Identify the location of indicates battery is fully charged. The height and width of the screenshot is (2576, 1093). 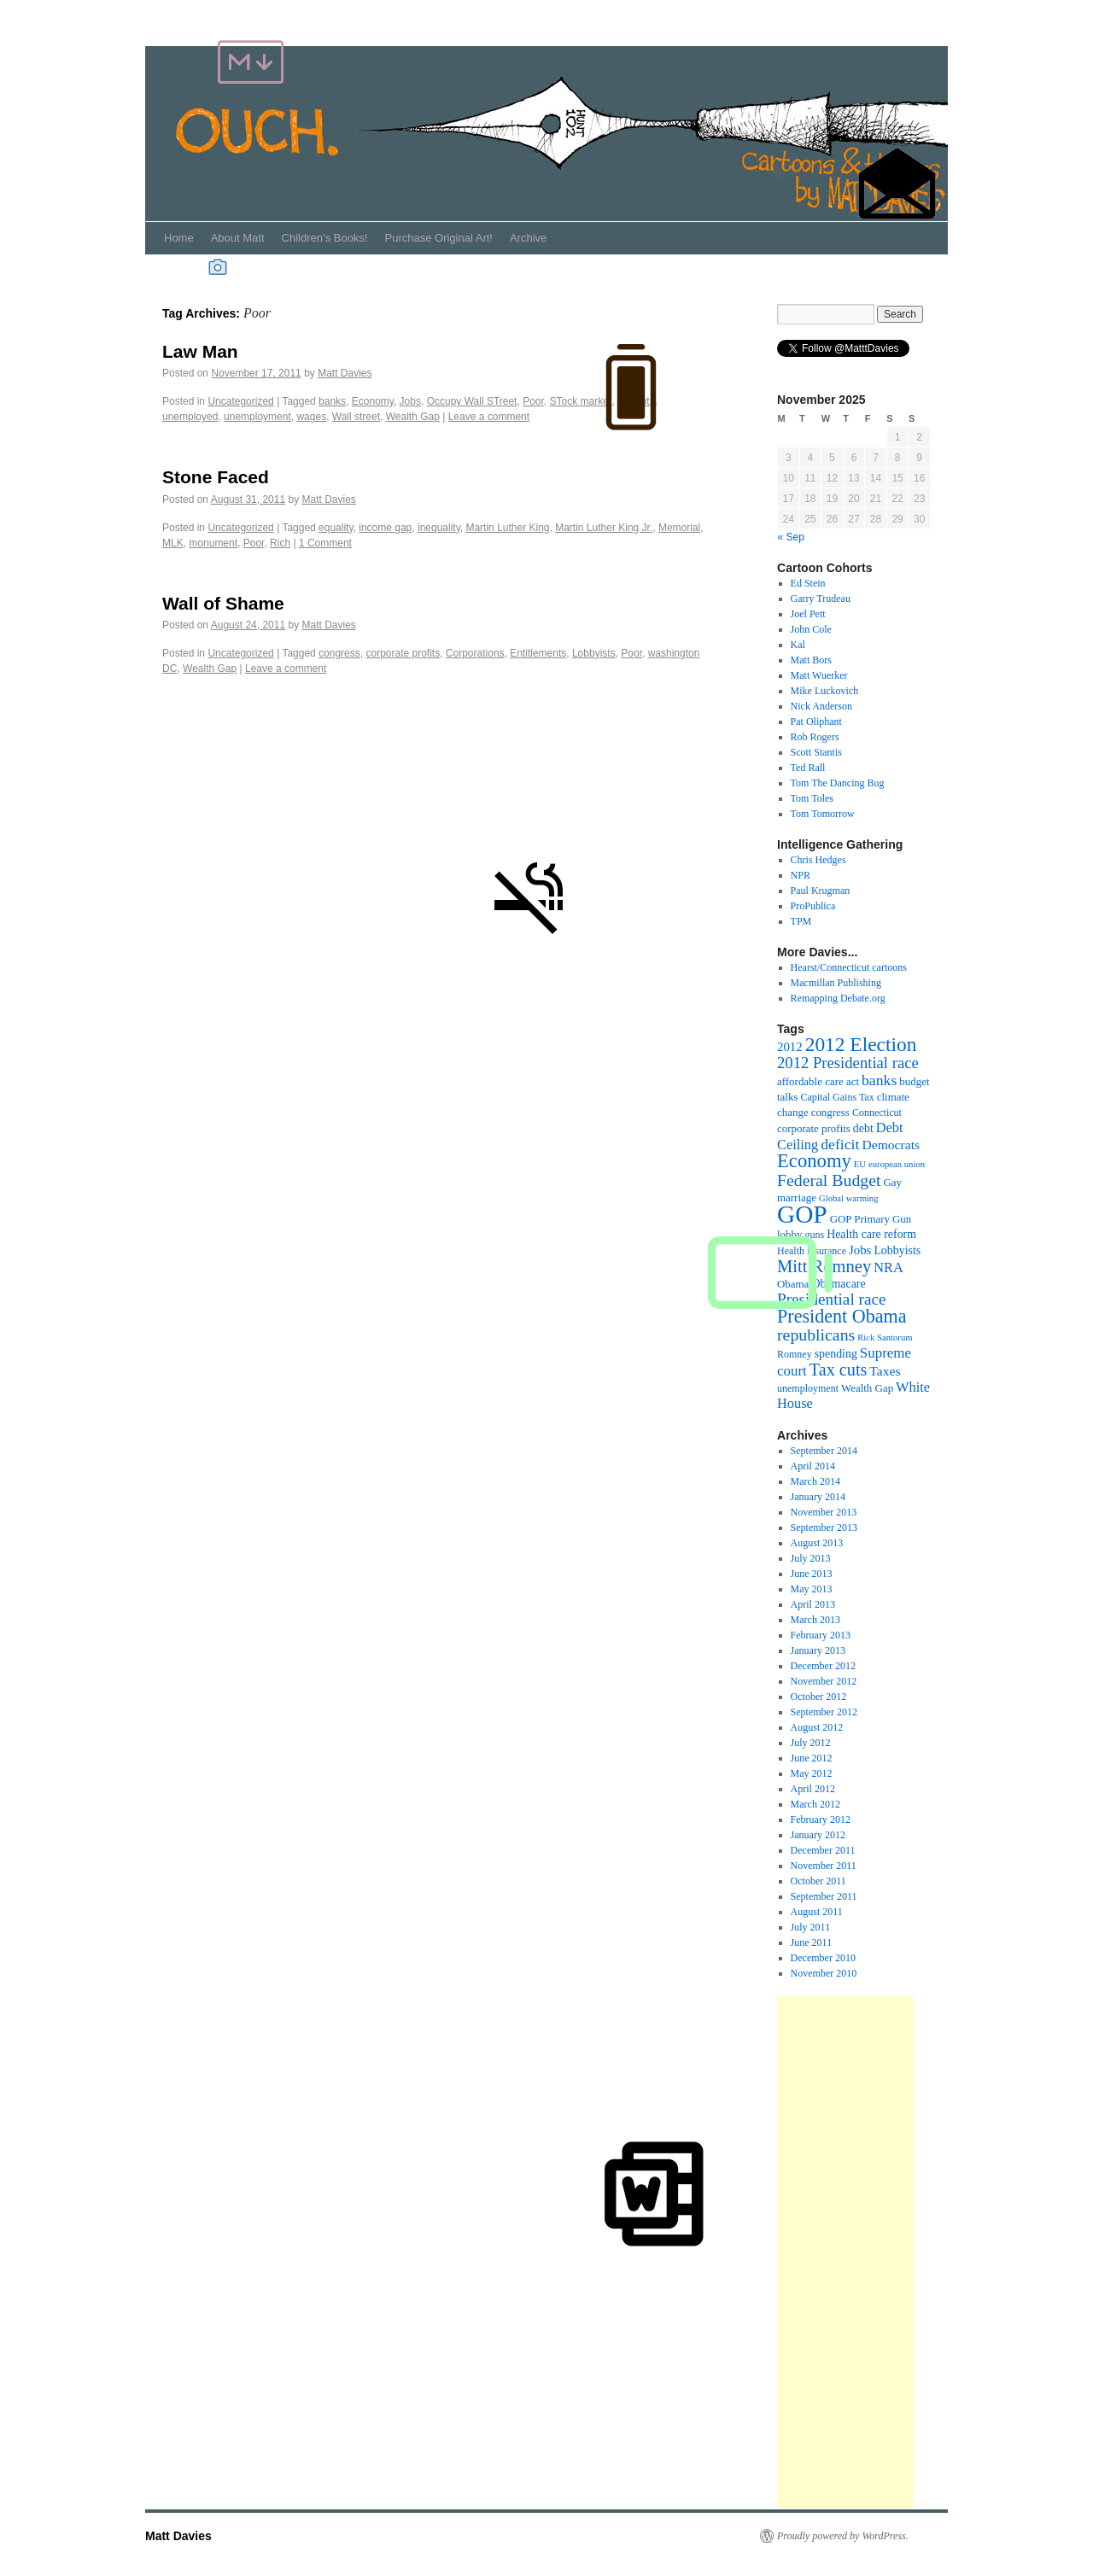
(631, 388).